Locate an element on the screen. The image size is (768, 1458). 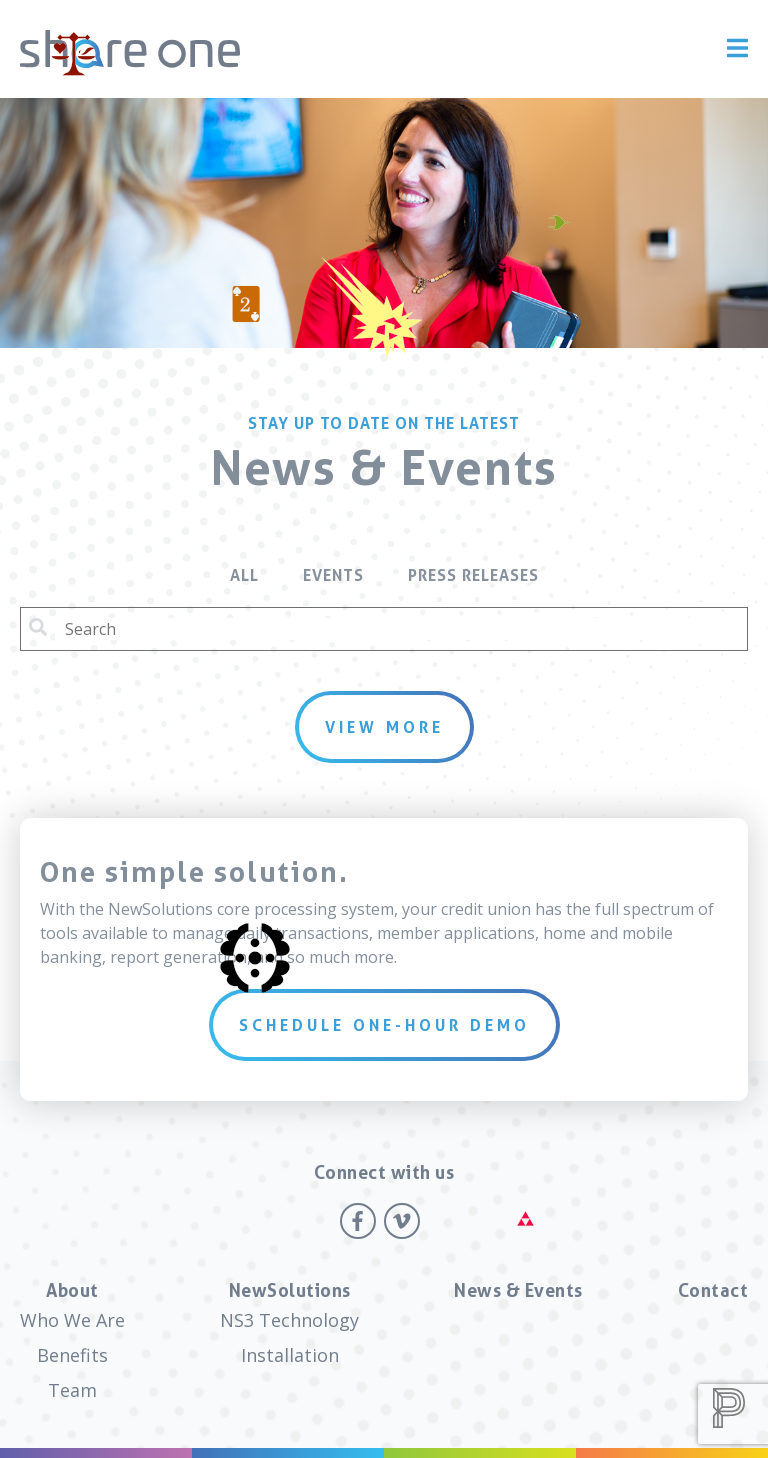
two of spades playing card is located at coordinates (246, 304).